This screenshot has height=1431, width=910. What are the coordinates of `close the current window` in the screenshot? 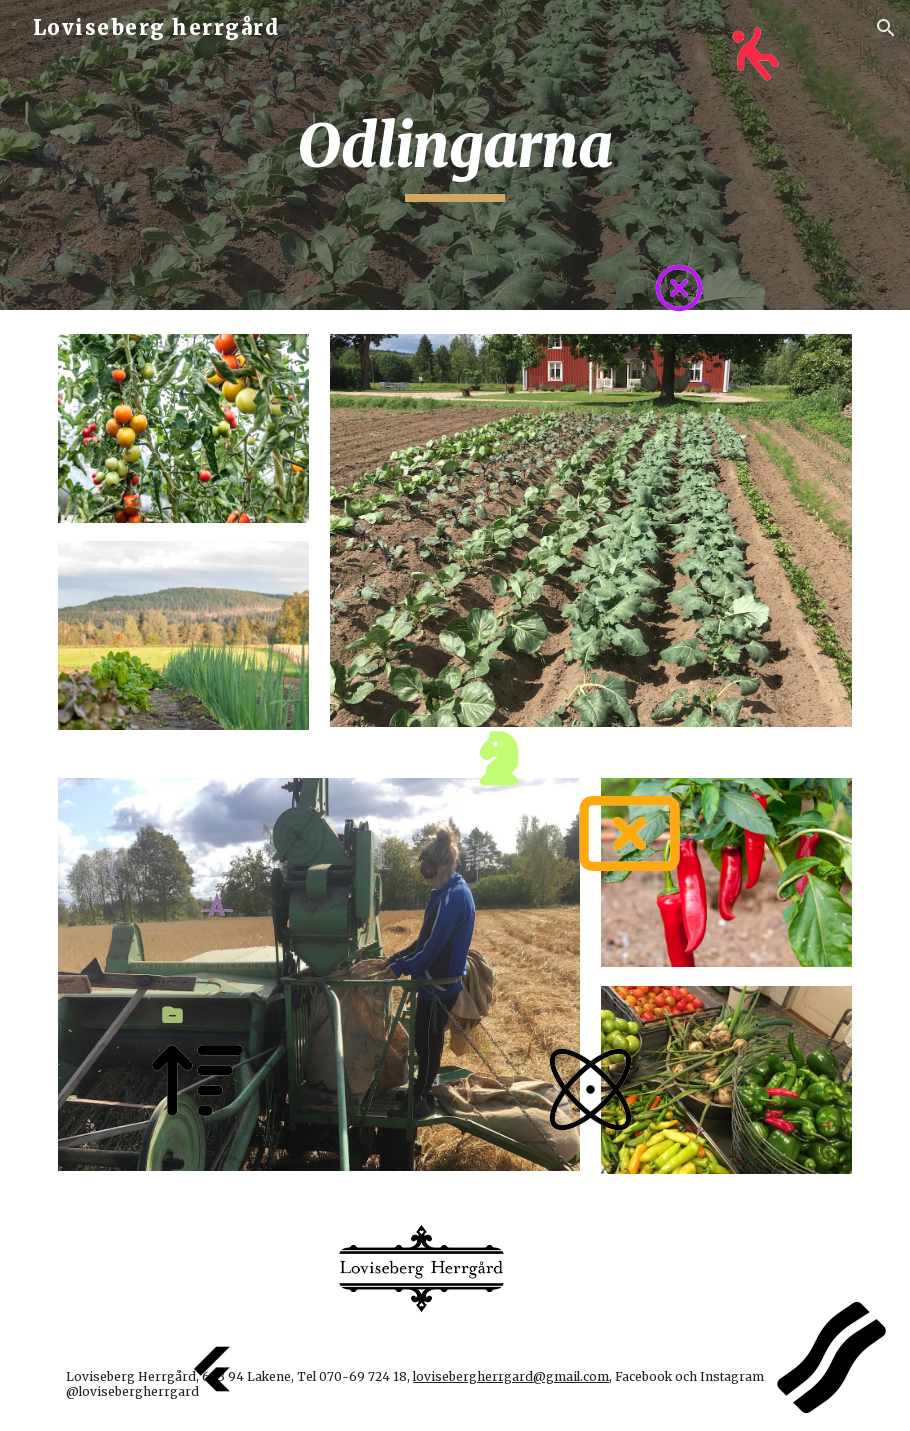 It's located at (629, 833).